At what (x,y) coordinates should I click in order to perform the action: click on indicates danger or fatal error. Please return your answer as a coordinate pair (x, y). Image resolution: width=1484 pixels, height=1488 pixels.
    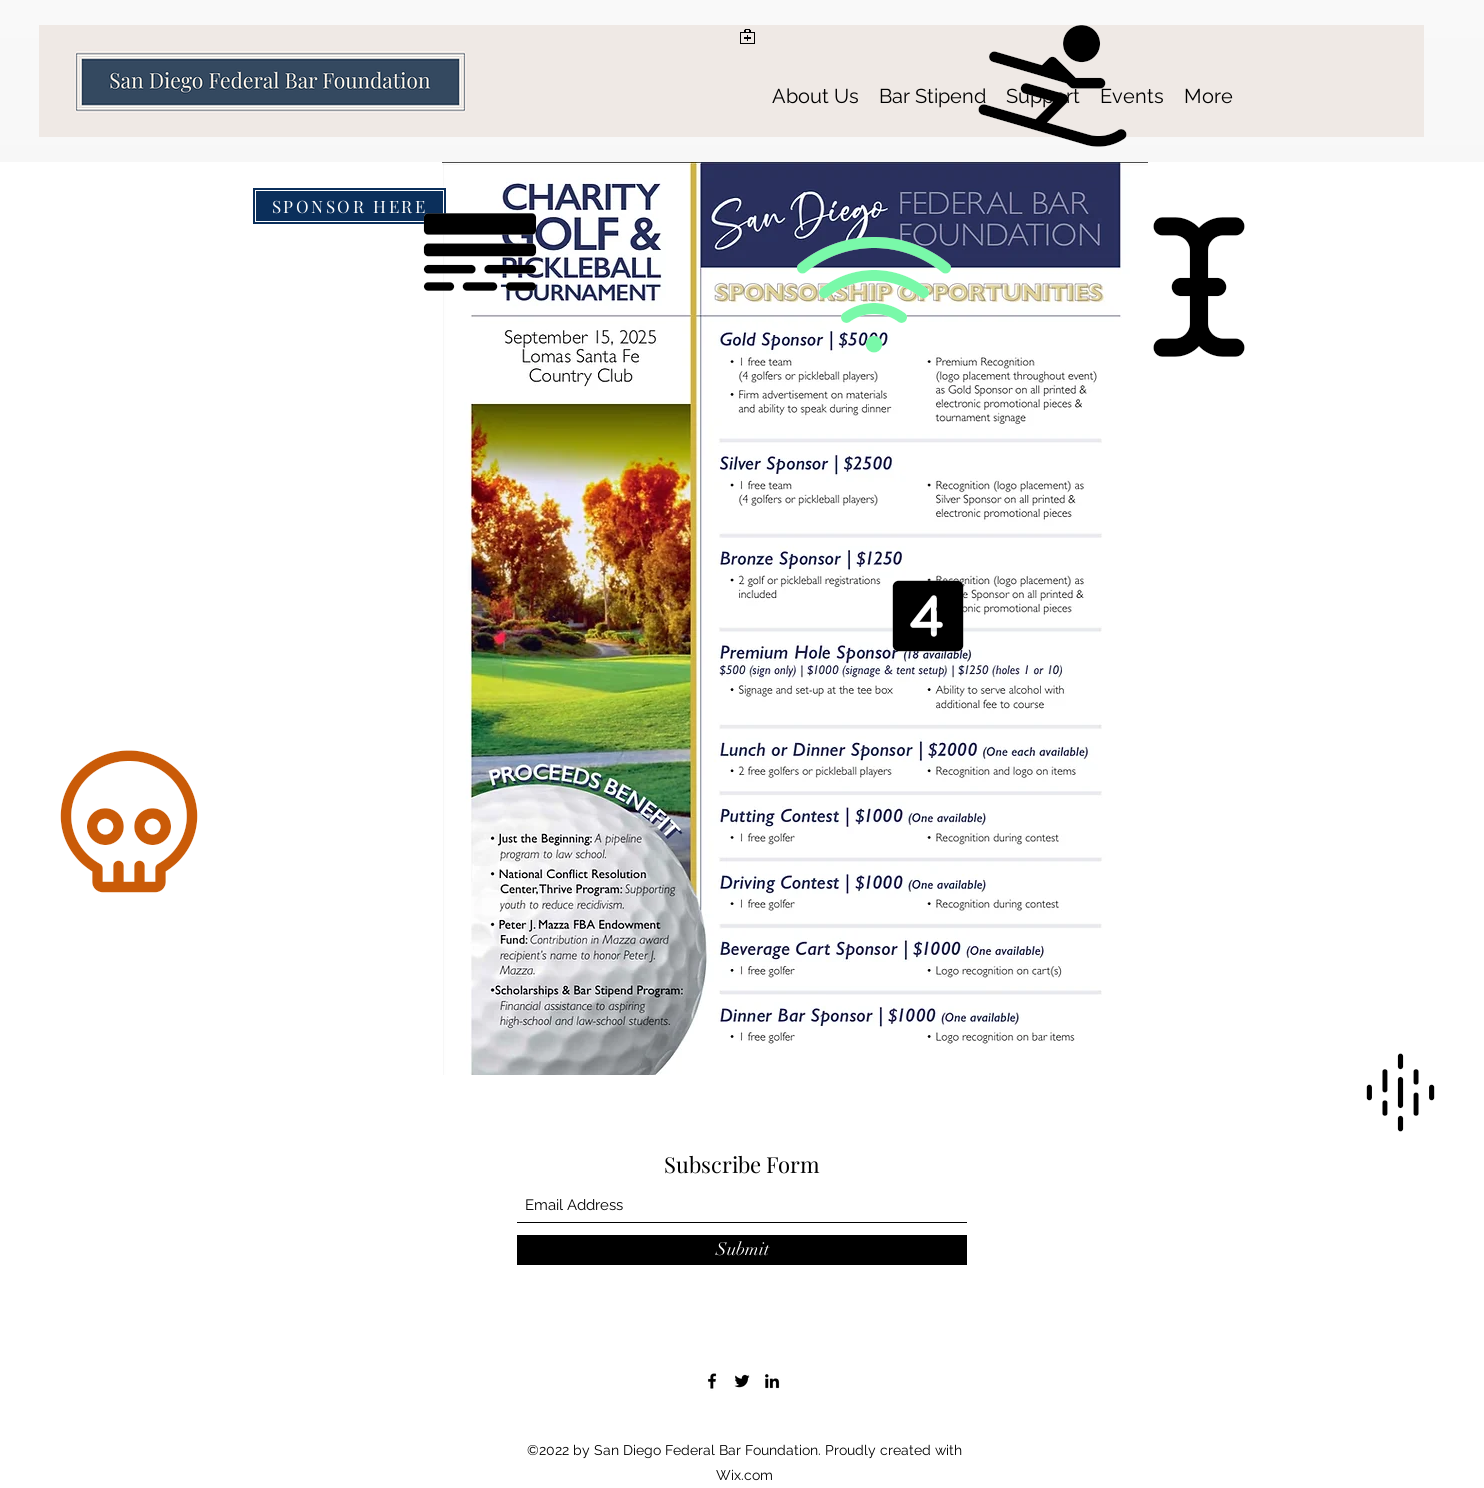
    Looking at the image, I should click on (129, 824).